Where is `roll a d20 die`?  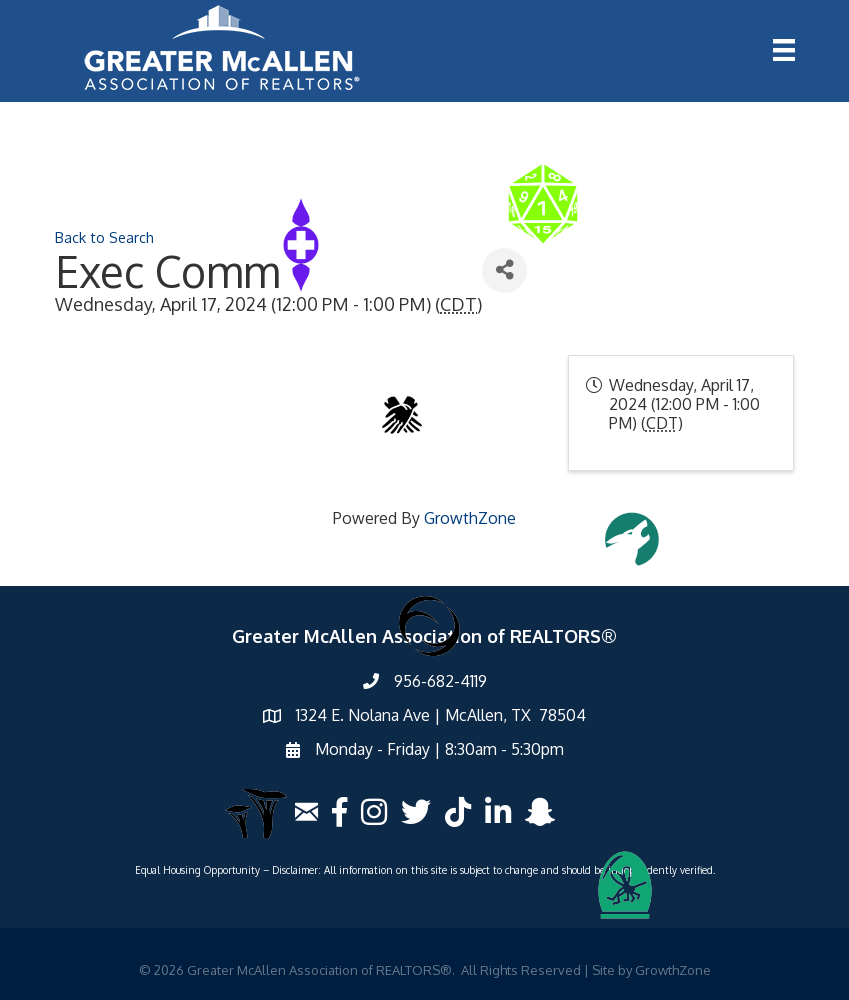
roll a d20 die is located at coordinates (543, 204).